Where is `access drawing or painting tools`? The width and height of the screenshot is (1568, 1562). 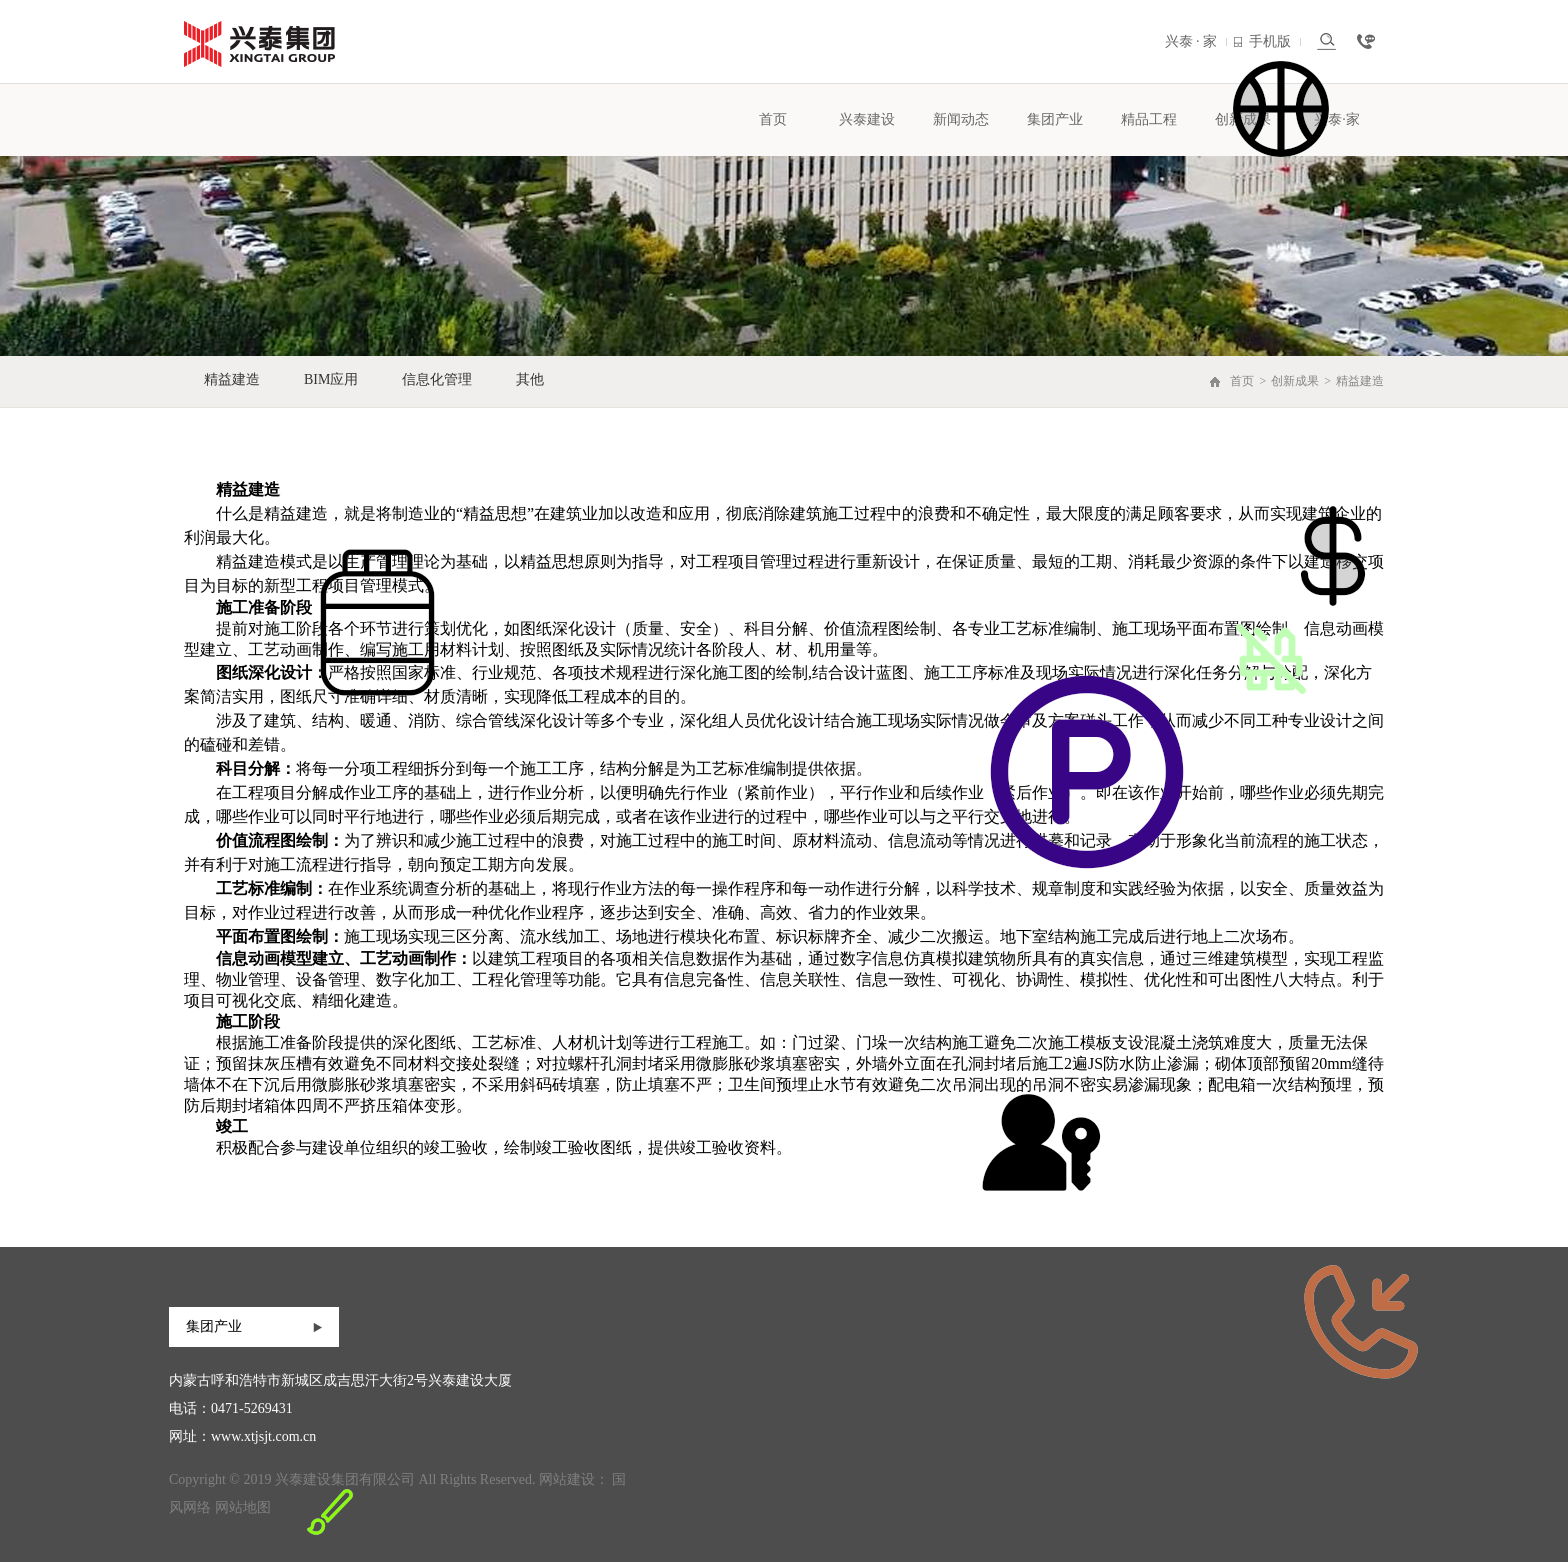 access drawing or painting tools is located at coordinates (330, 1512).